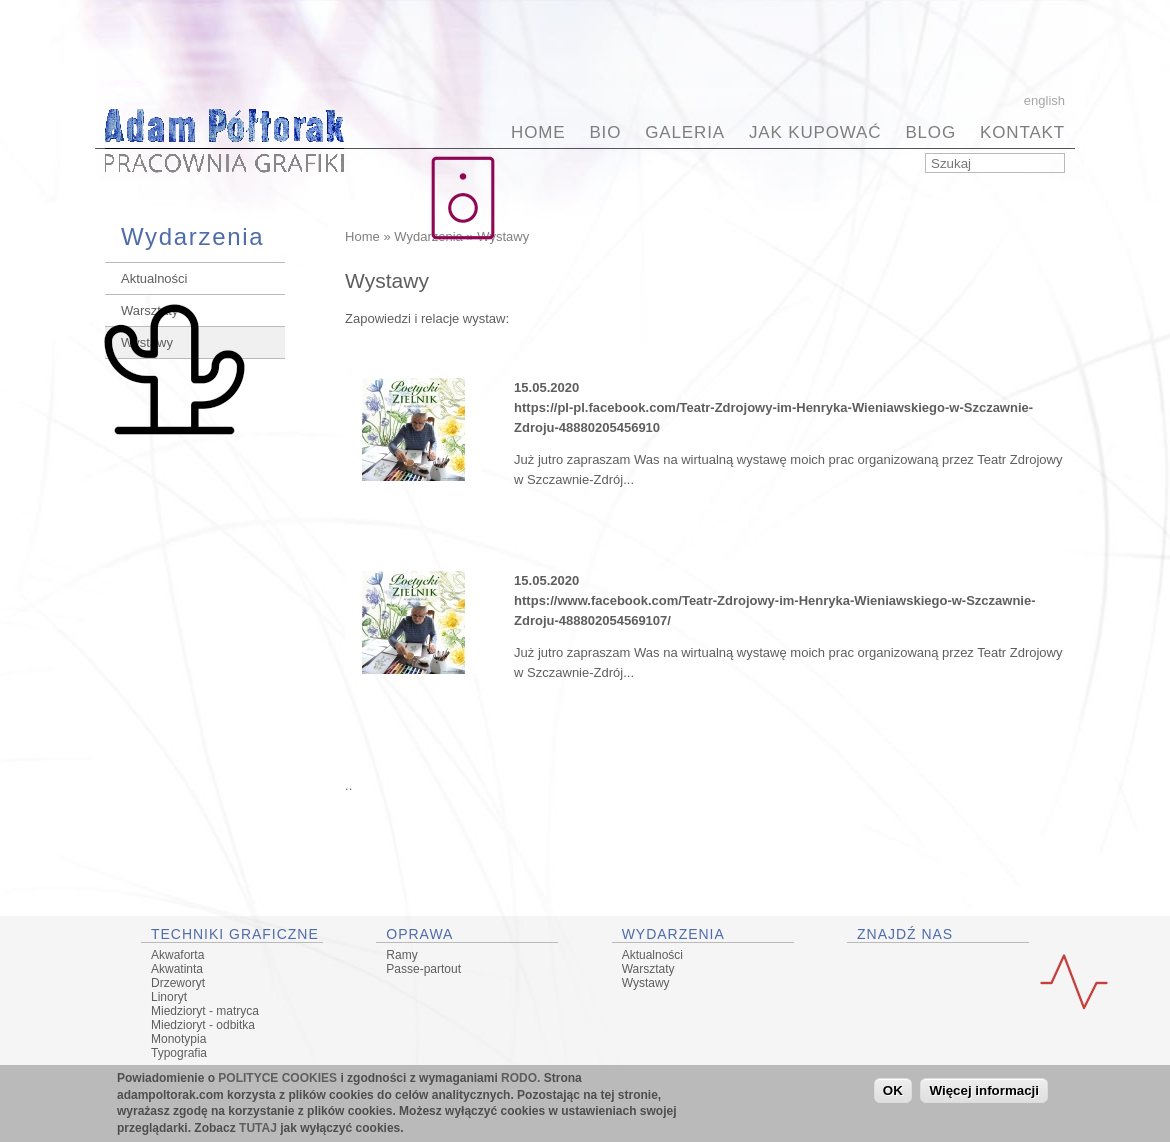  Describe the element at coordinates (1074, 983) in the screenshot. I see `view health or heart rate monitoring` at that location.